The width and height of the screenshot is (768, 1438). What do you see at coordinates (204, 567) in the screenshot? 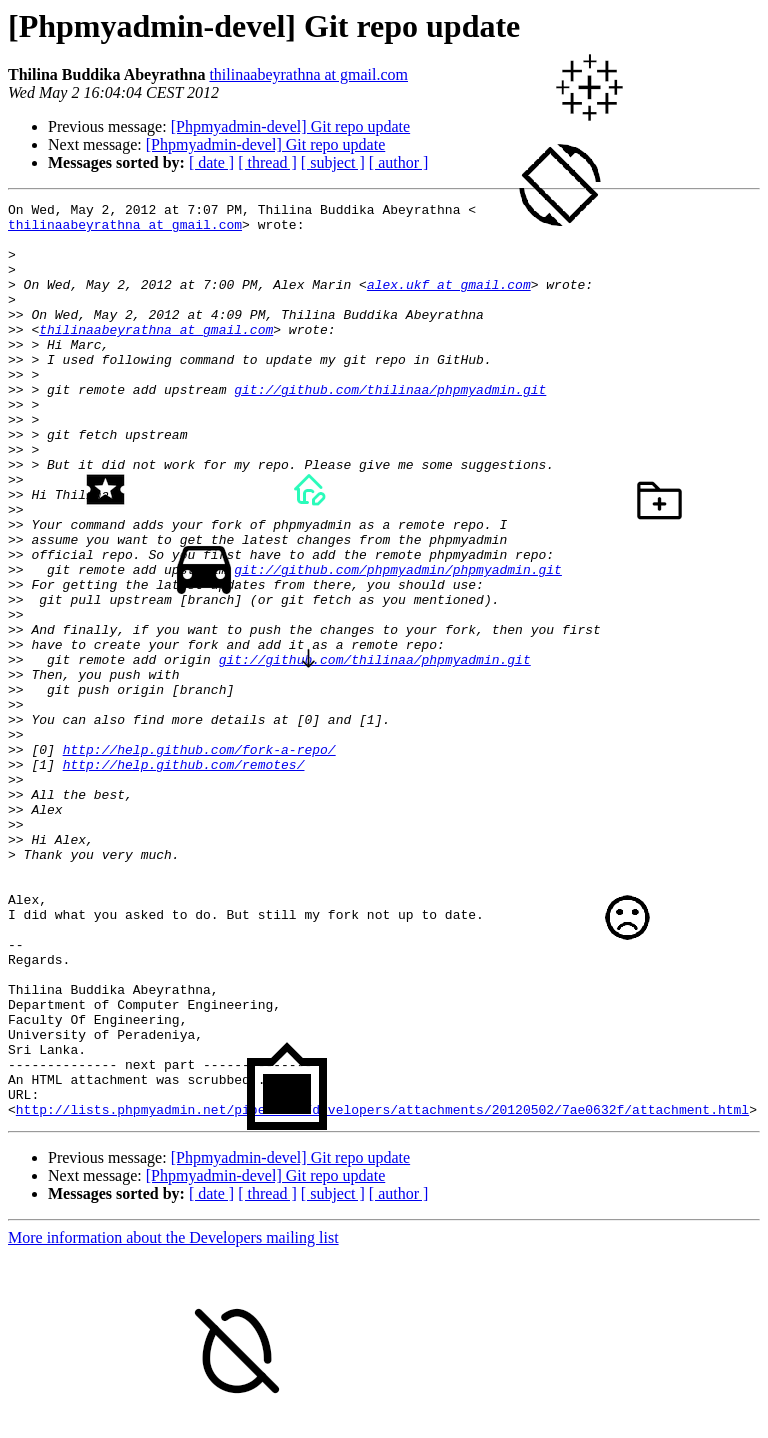
I see `get driving directions` at bounding box center [204, 567].